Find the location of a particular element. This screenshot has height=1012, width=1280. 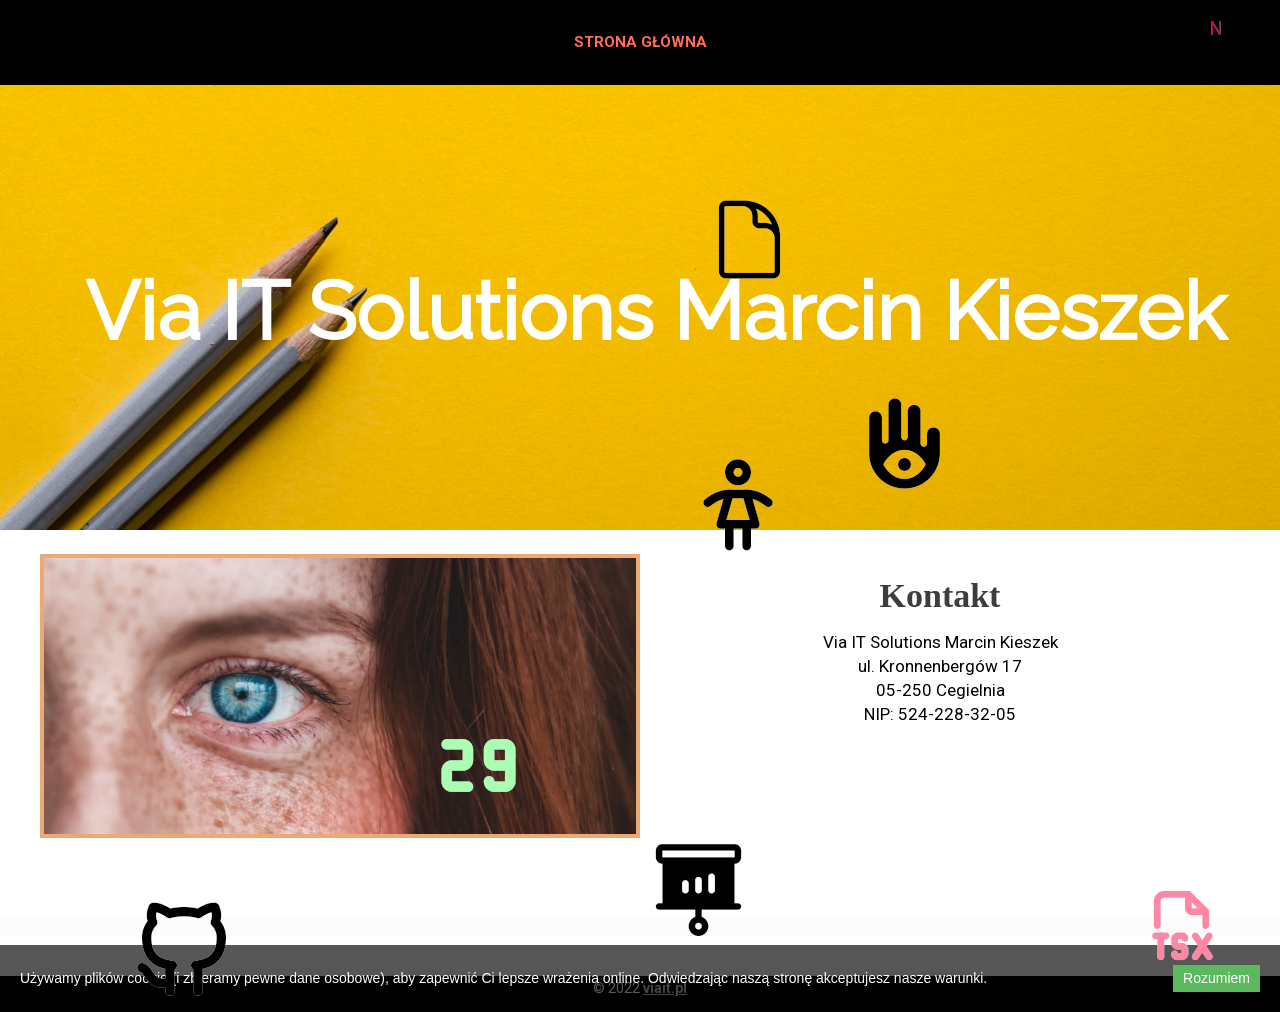

view project on github is located at coordinates (184, 949).